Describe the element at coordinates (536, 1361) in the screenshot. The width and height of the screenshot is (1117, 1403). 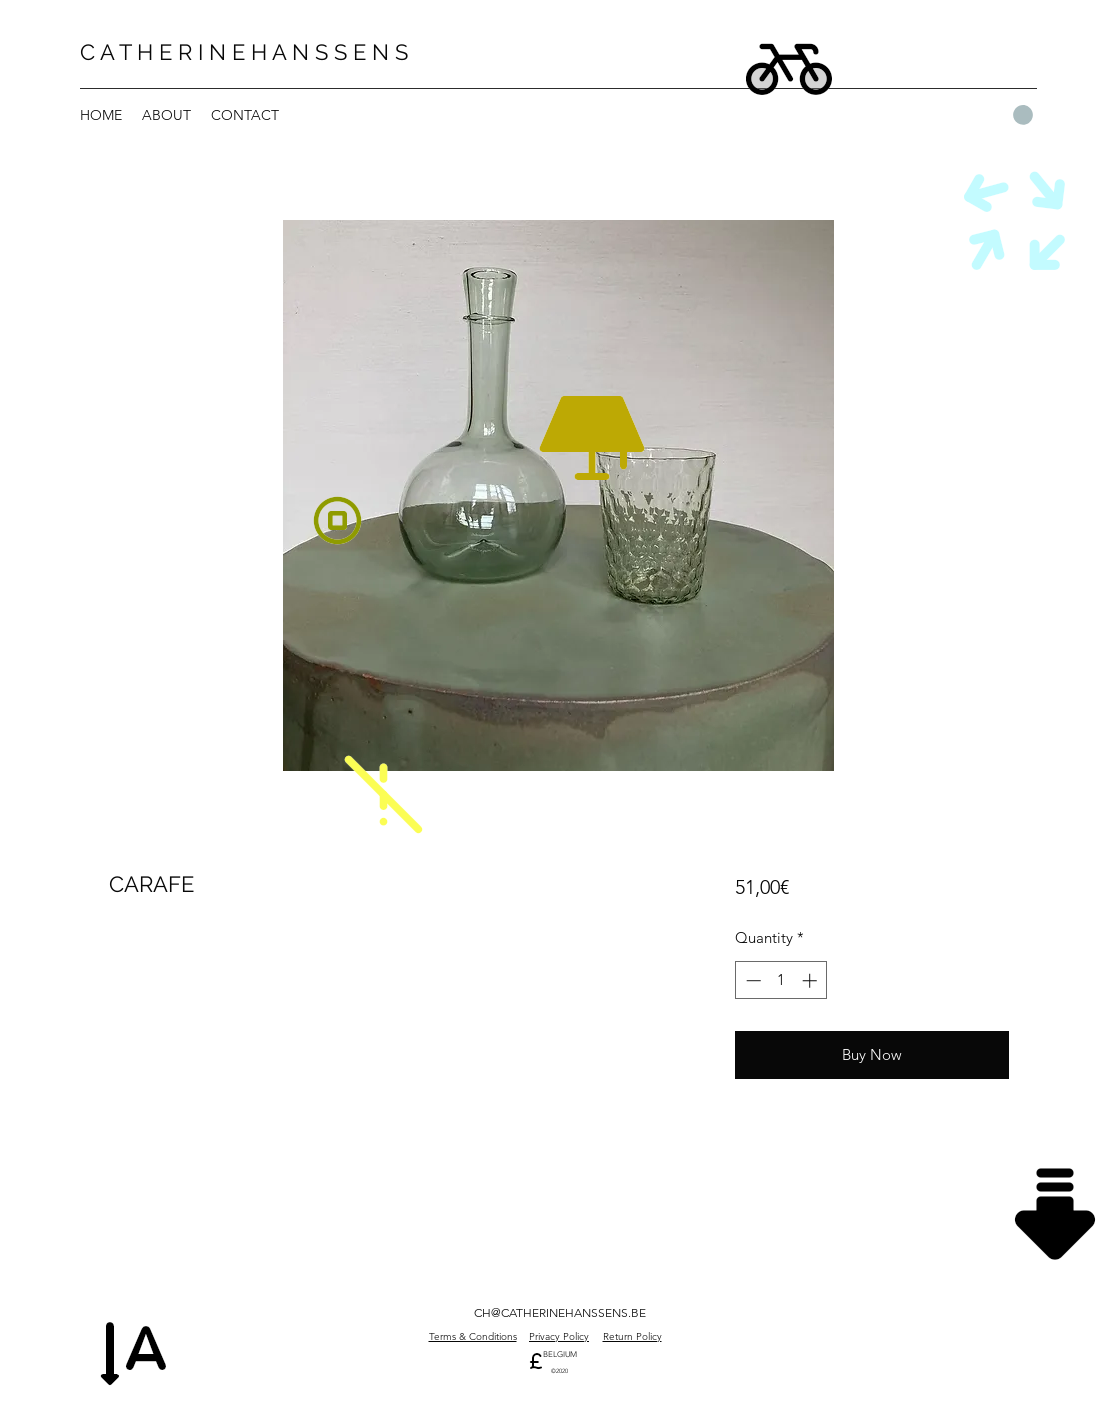
I see `view or manage British pound currency` at that location.